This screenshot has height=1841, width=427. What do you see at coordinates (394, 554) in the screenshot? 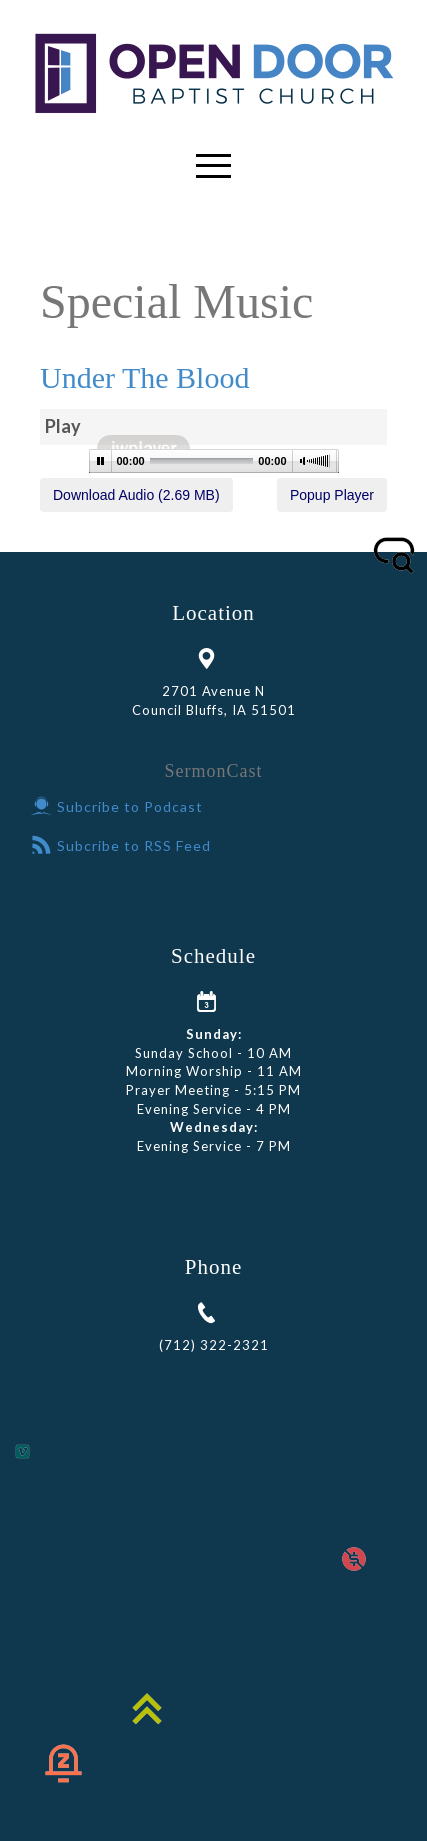
I see `access search engine optimization tools` at bounding box center [394, 554].